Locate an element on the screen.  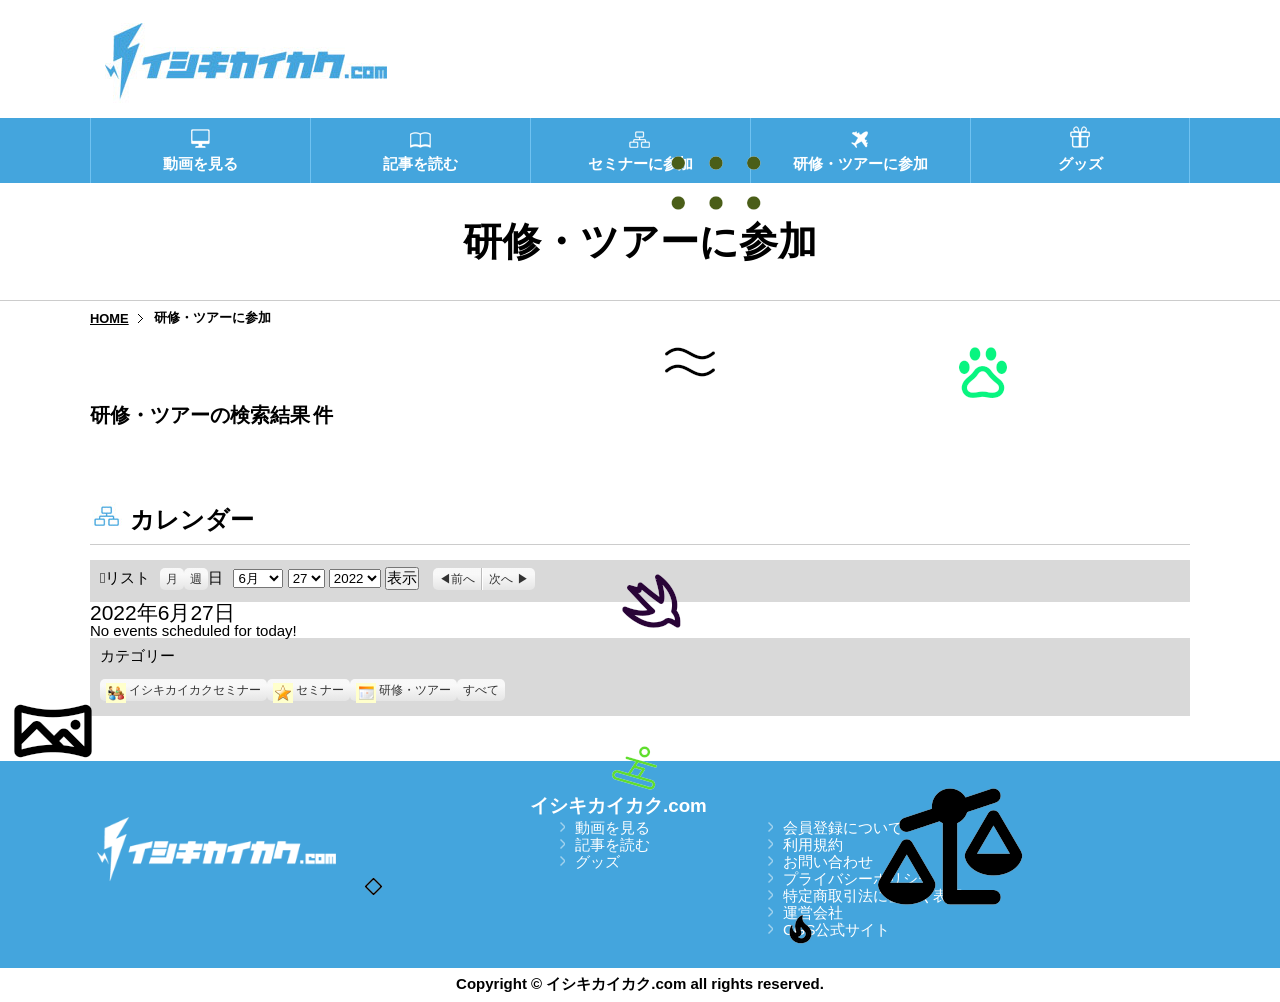
swift programming language logo is located at coordinates (651, 601).